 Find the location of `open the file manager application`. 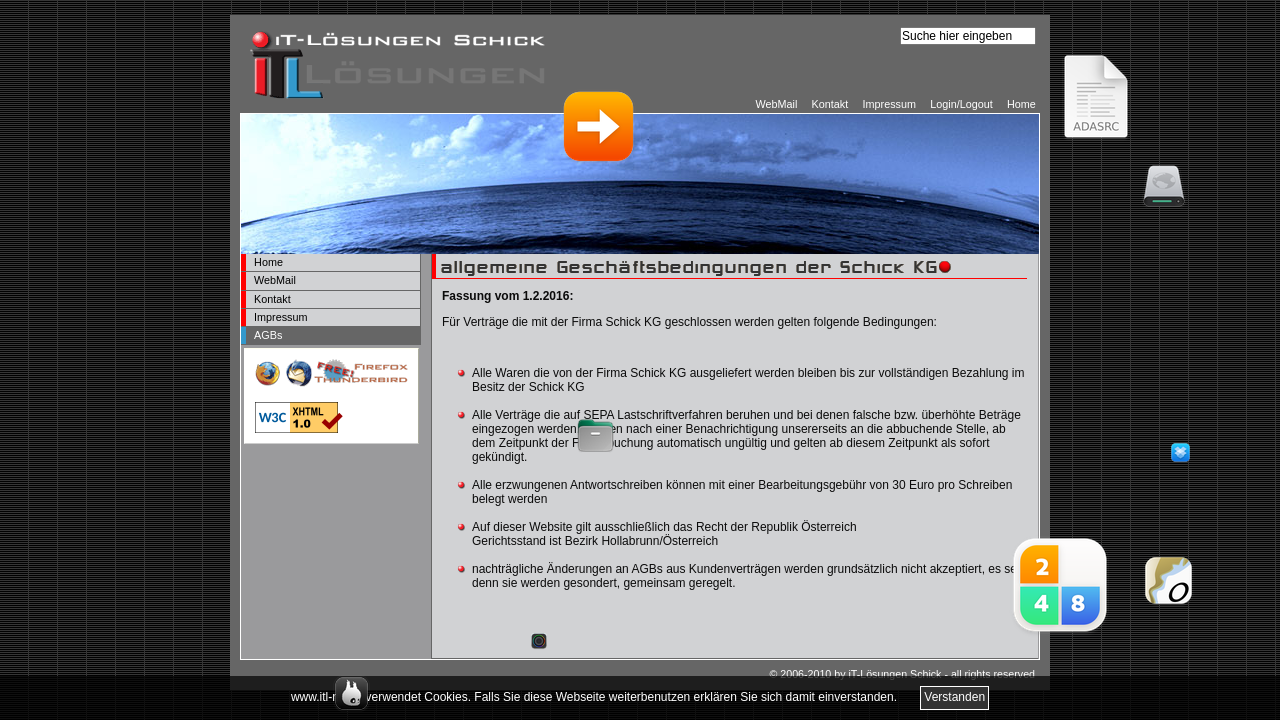

open the file manager application is located at coordinates (595, 435).